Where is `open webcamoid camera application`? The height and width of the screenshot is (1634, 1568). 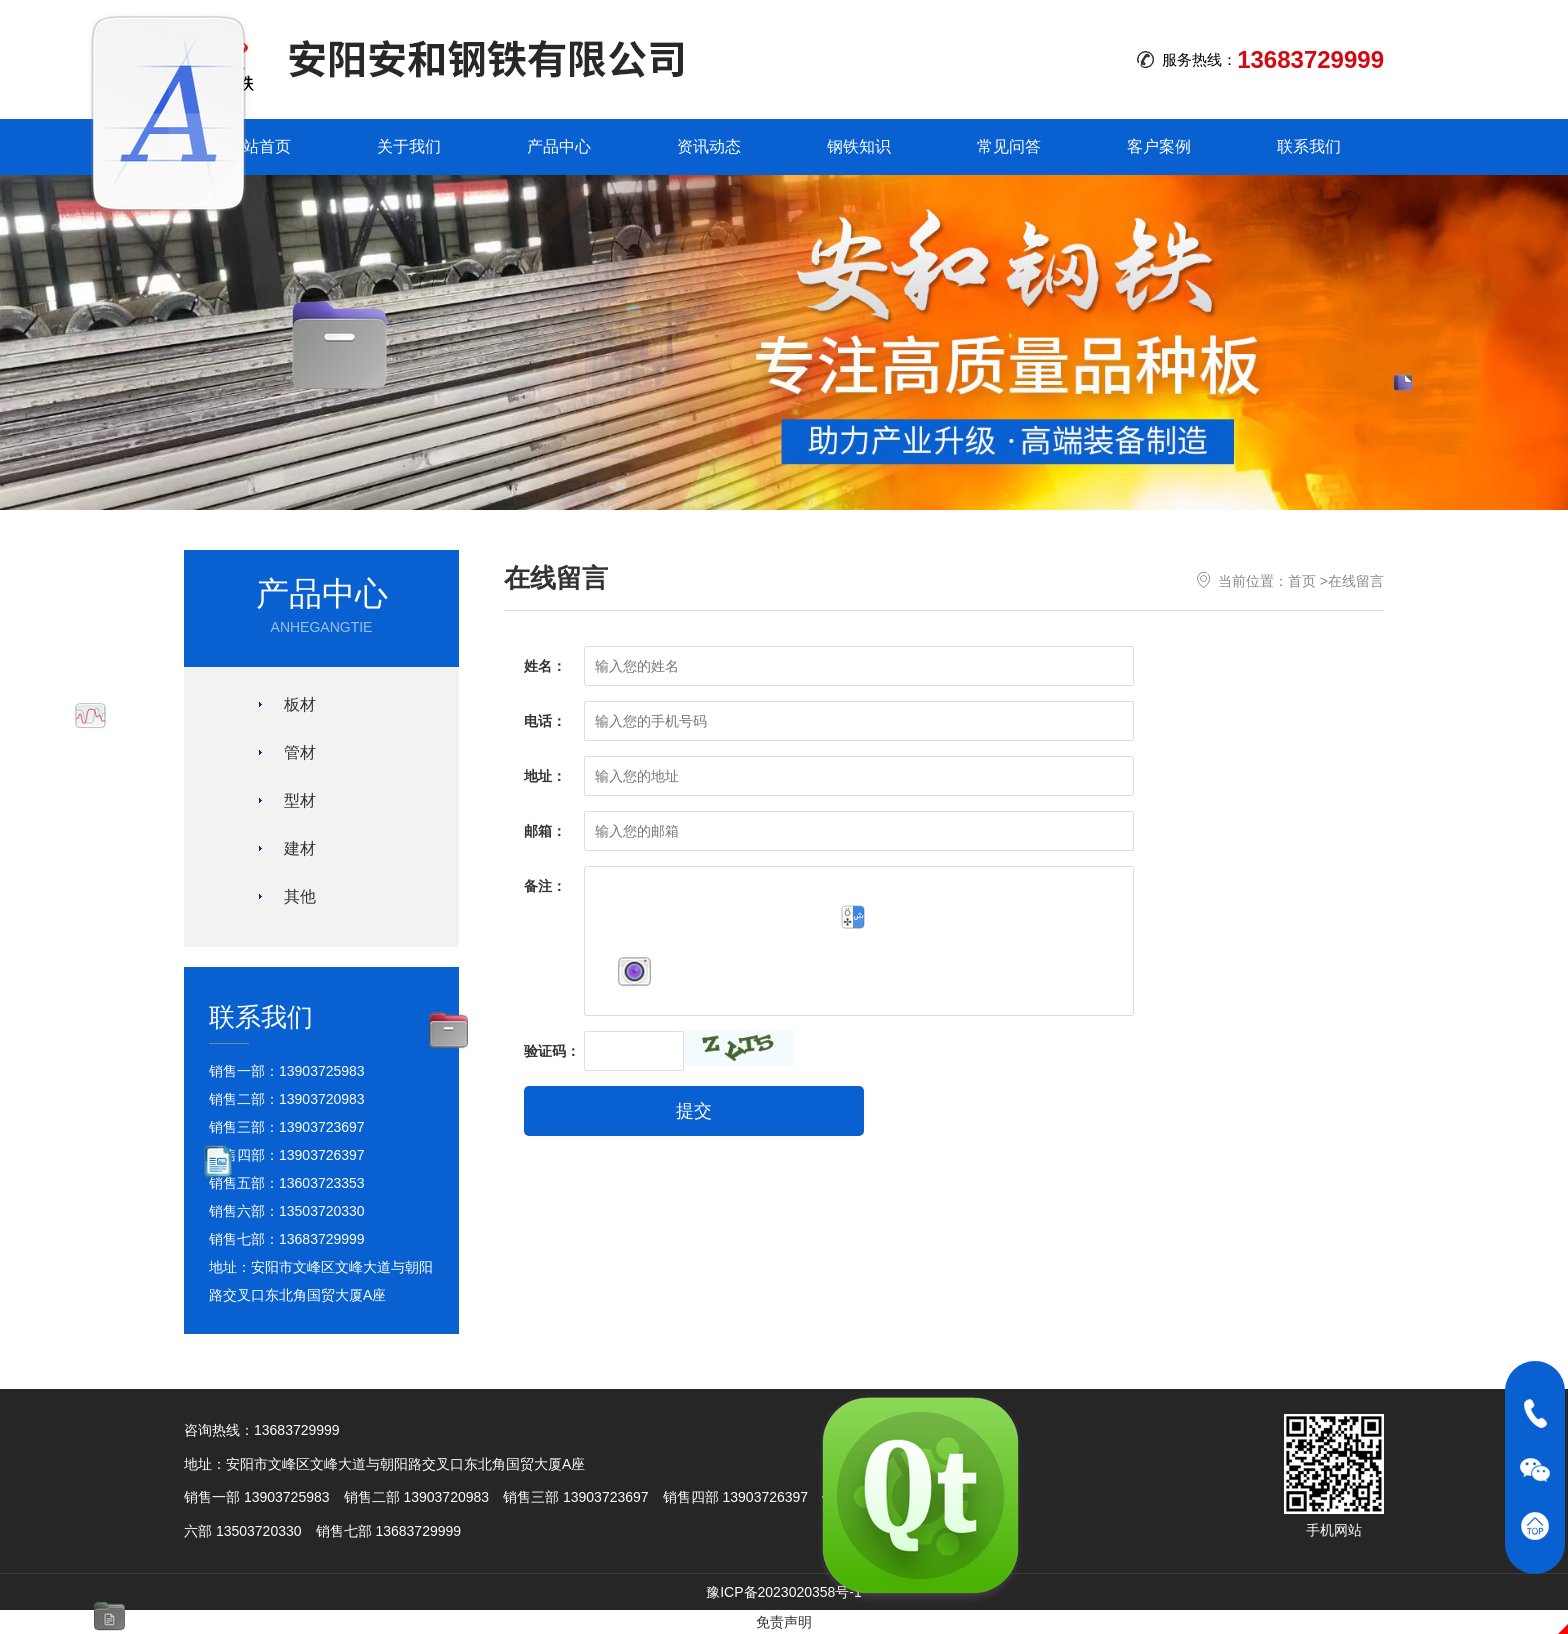
open webcamoid camera application is located at coordinates (634, 971).